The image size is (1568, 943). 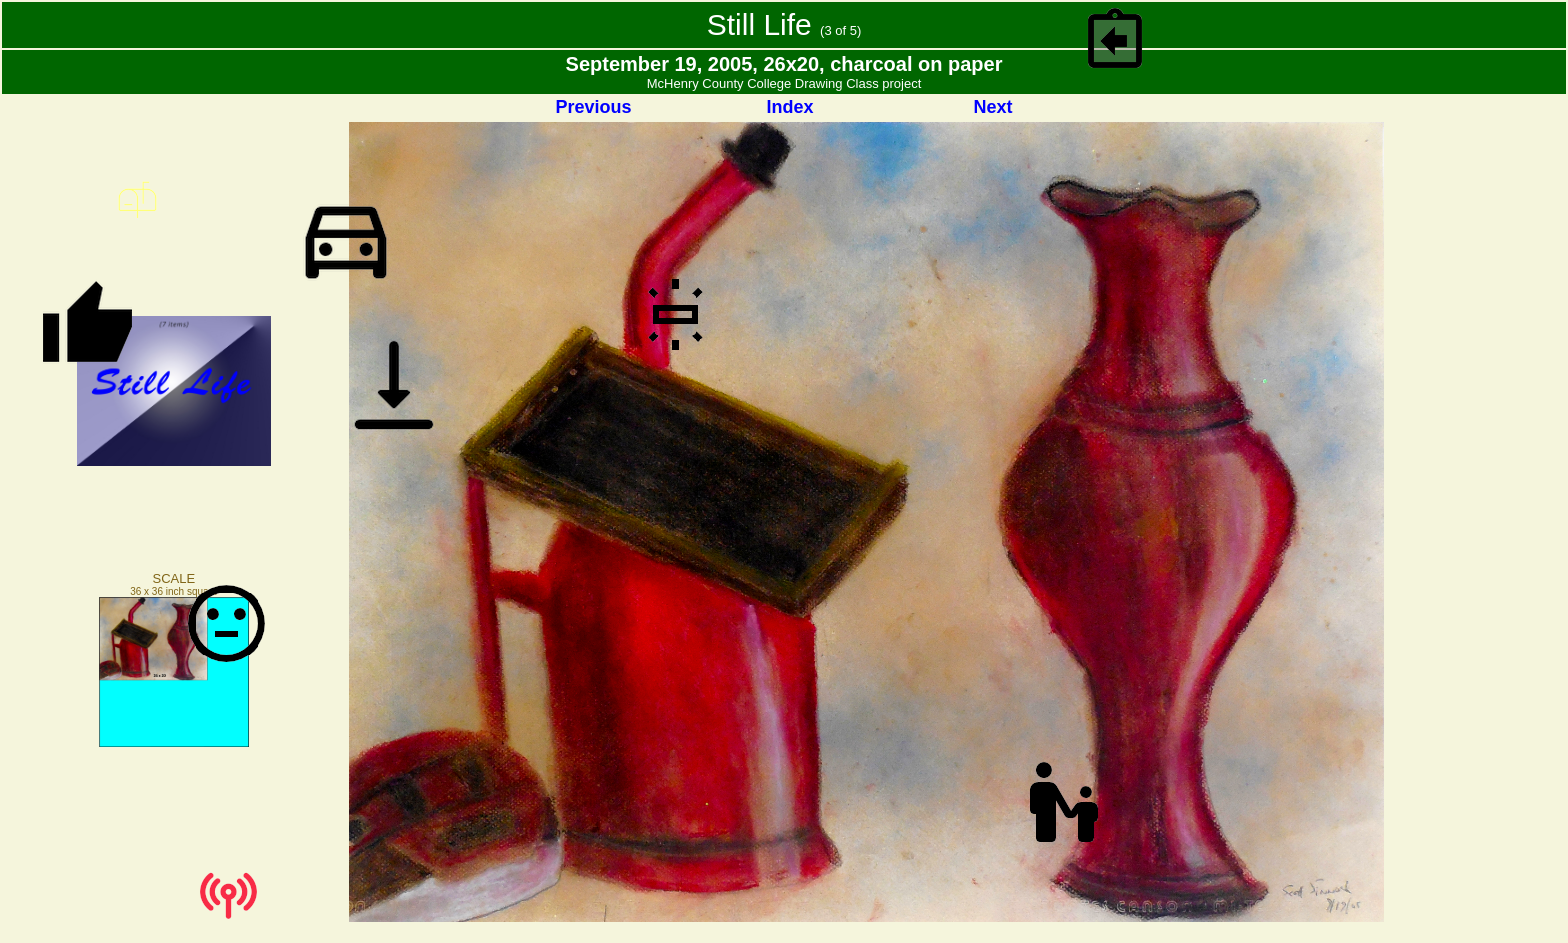 I want to click on align content to the bottom edge, so click(x=394, y=385).